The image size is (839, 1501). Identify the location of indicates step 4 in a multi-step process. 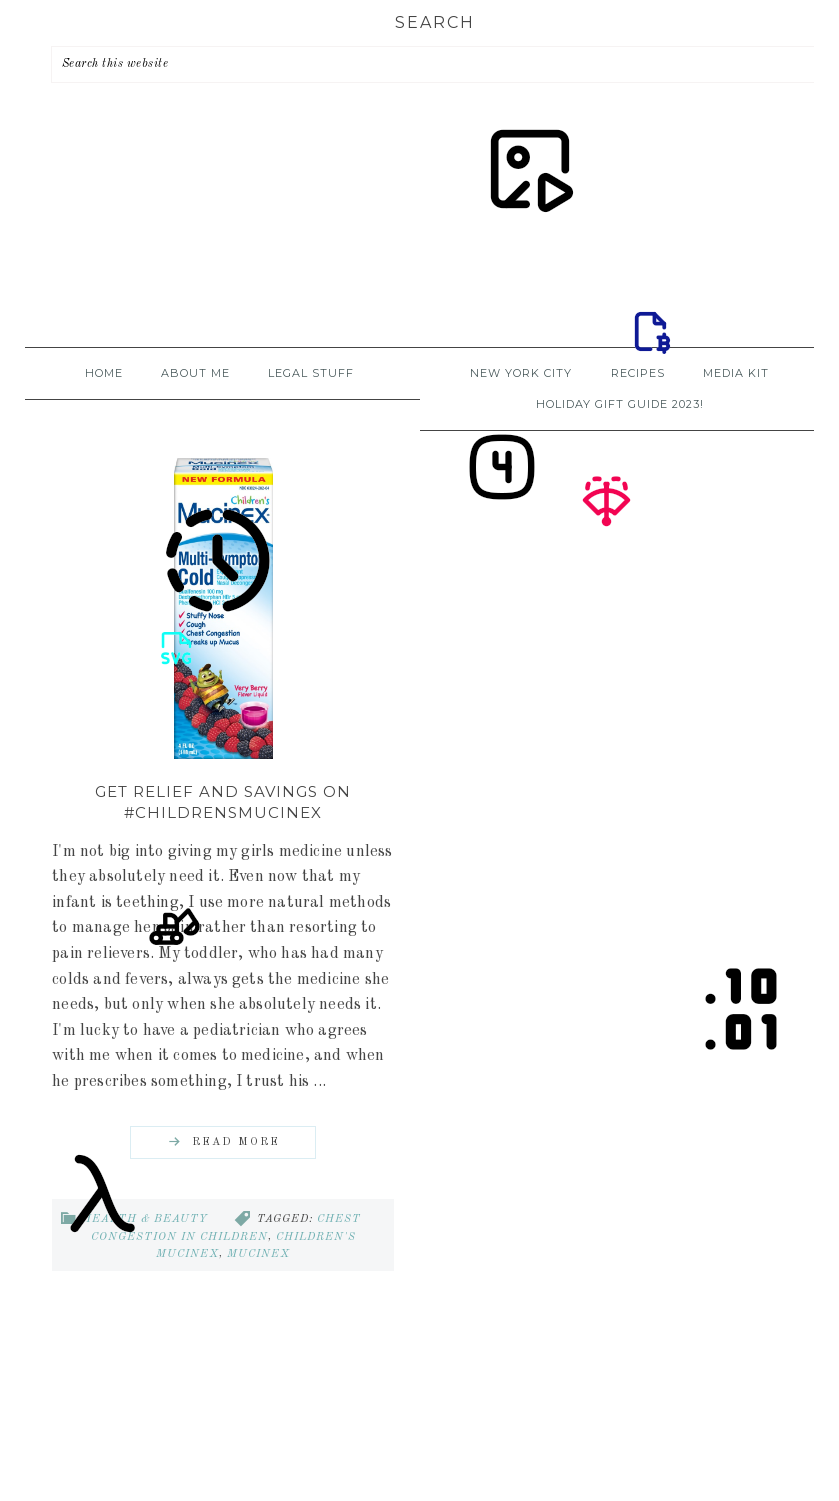
(502, 467).